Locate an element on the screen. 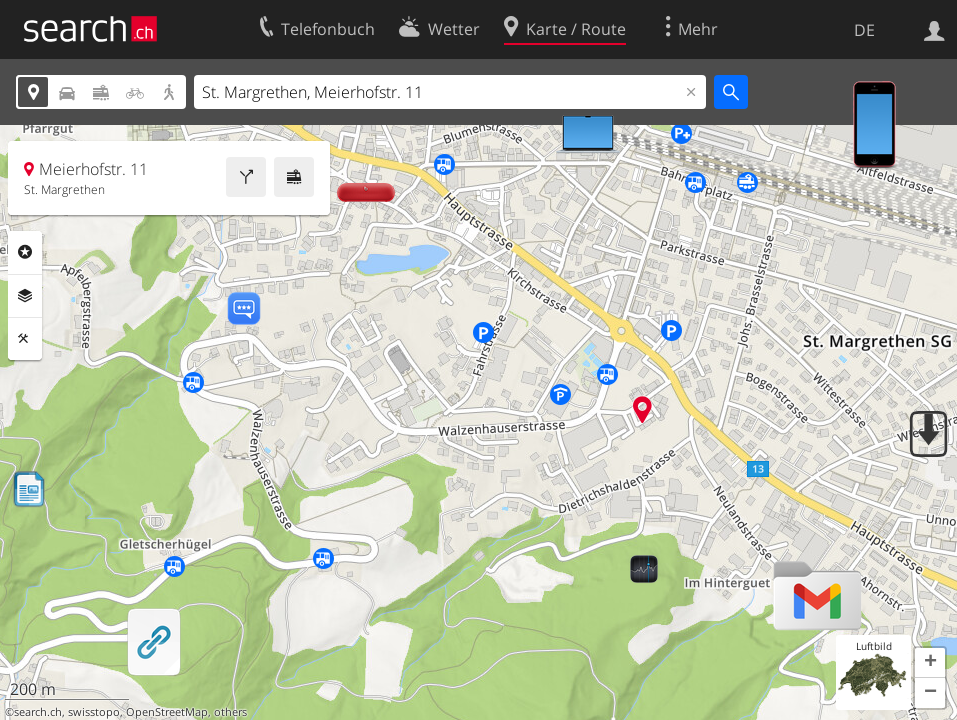  a windows internet shortcut file is located at coordinates (154, 642).